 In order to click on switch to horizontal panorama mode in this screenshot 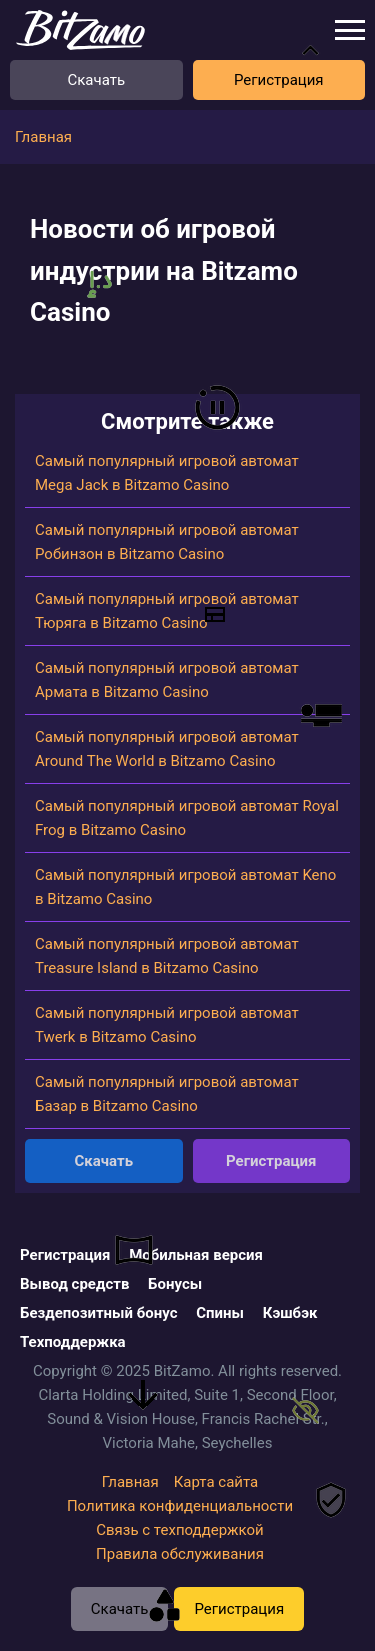, I will do `click(134, 1250)`.